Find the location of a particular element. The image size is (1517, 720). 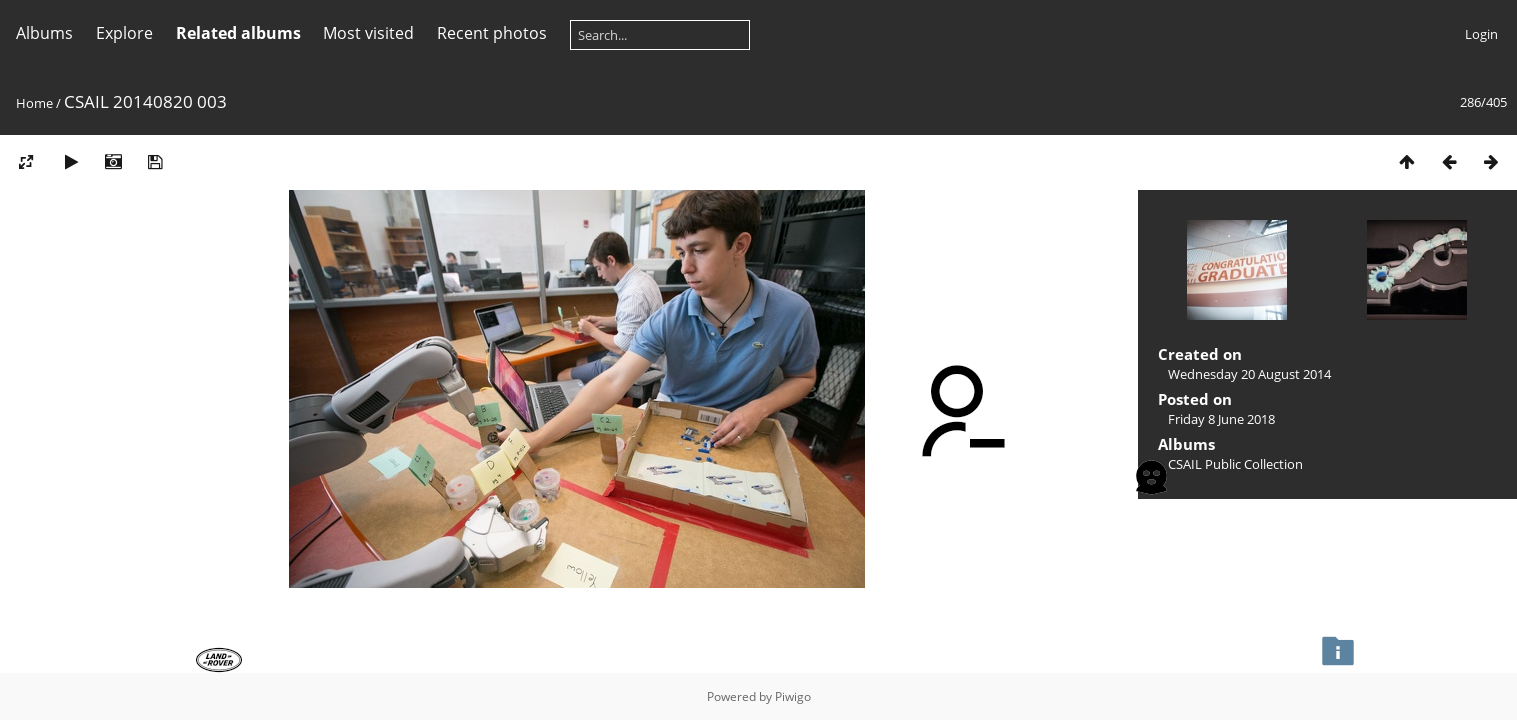

remove a user or contact is located at coordinates (957, 413).